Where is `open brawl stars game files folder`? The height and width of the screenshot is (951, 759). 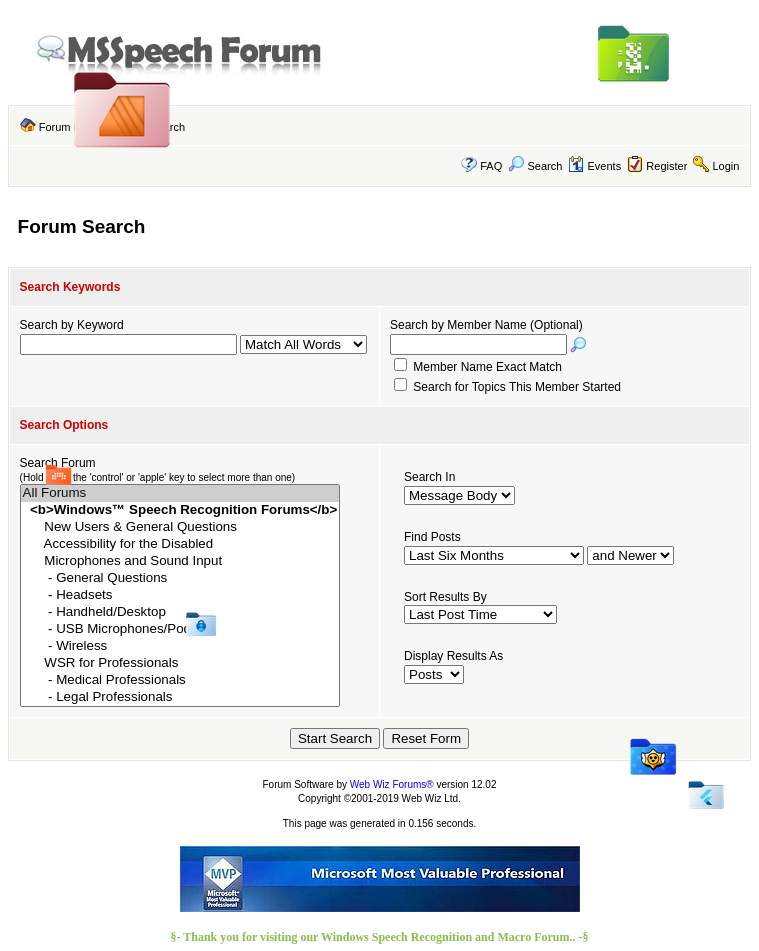
open brawl stars game files folder is located at coordinates (653, 758).